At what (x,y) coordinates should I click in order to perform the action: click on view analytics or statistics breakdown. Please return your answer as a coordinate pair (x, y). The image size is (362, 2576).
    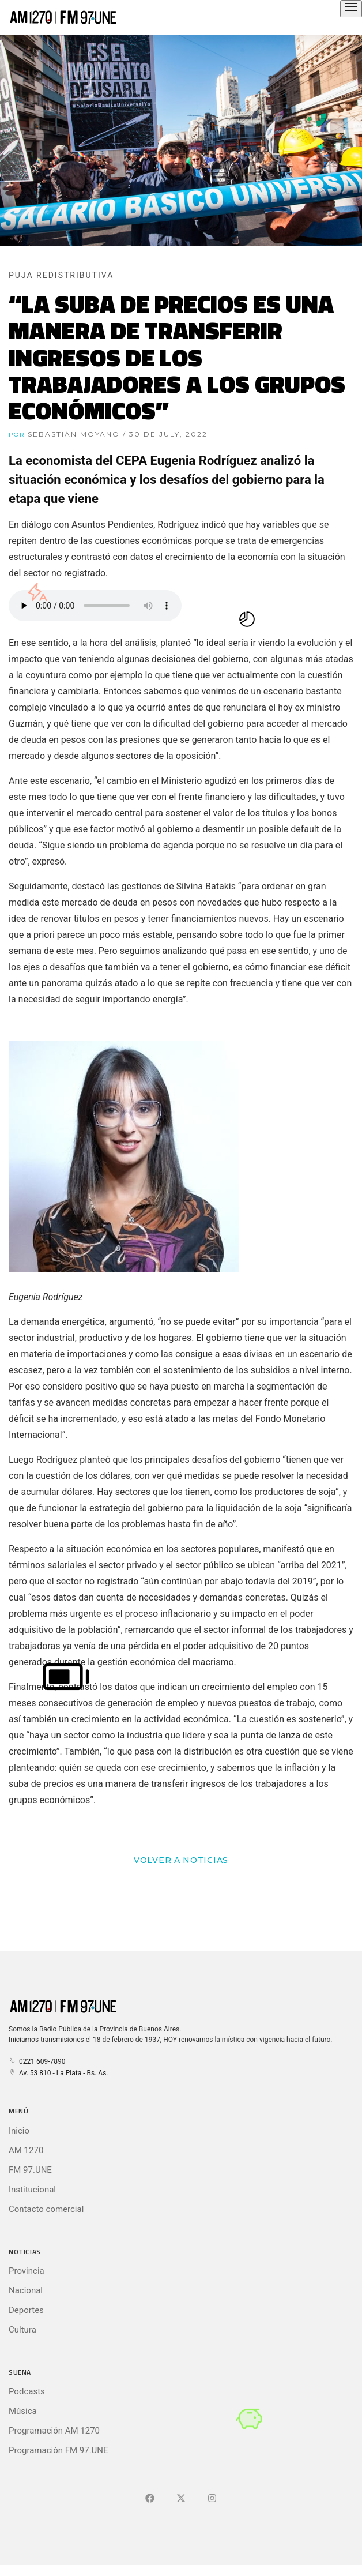
    Looking at the image, I should click on (247, 619).